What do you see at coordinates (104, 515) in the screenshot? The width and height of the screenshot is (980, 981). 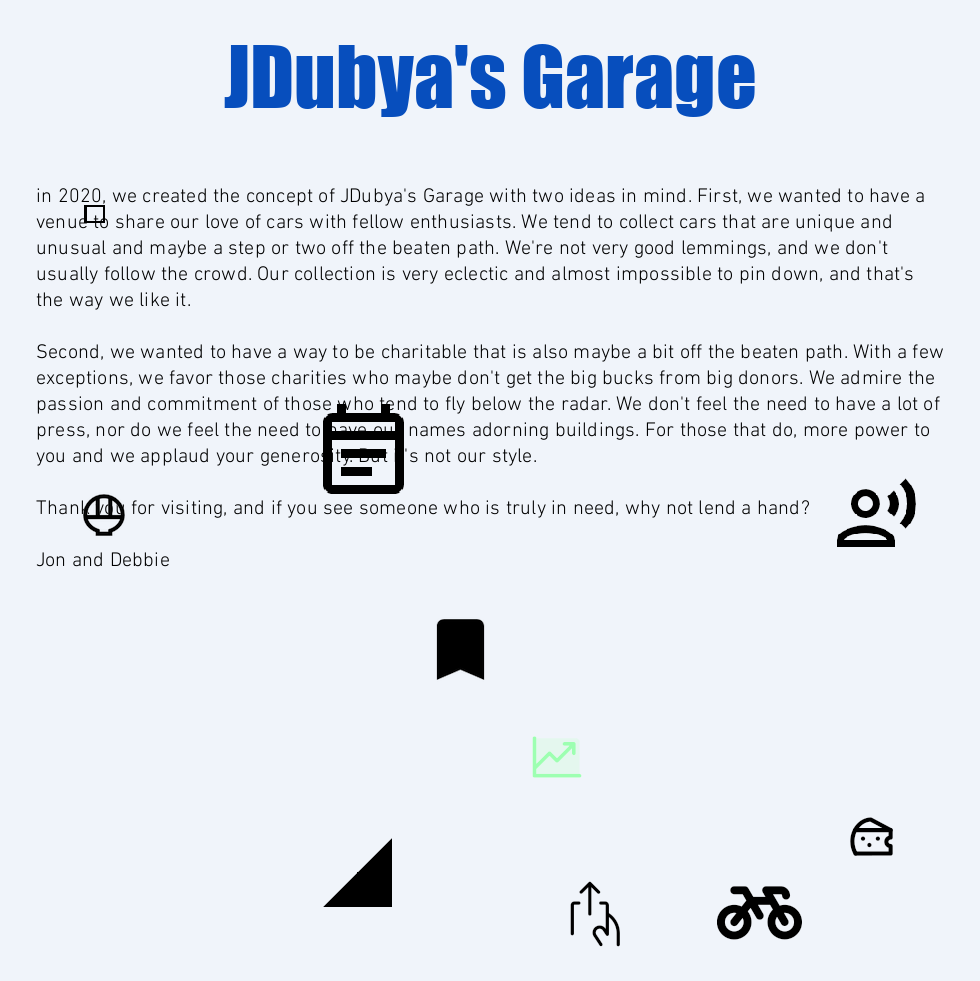 I see `browse asian cuisine or rice dishes` at bounding box center [104, 515].